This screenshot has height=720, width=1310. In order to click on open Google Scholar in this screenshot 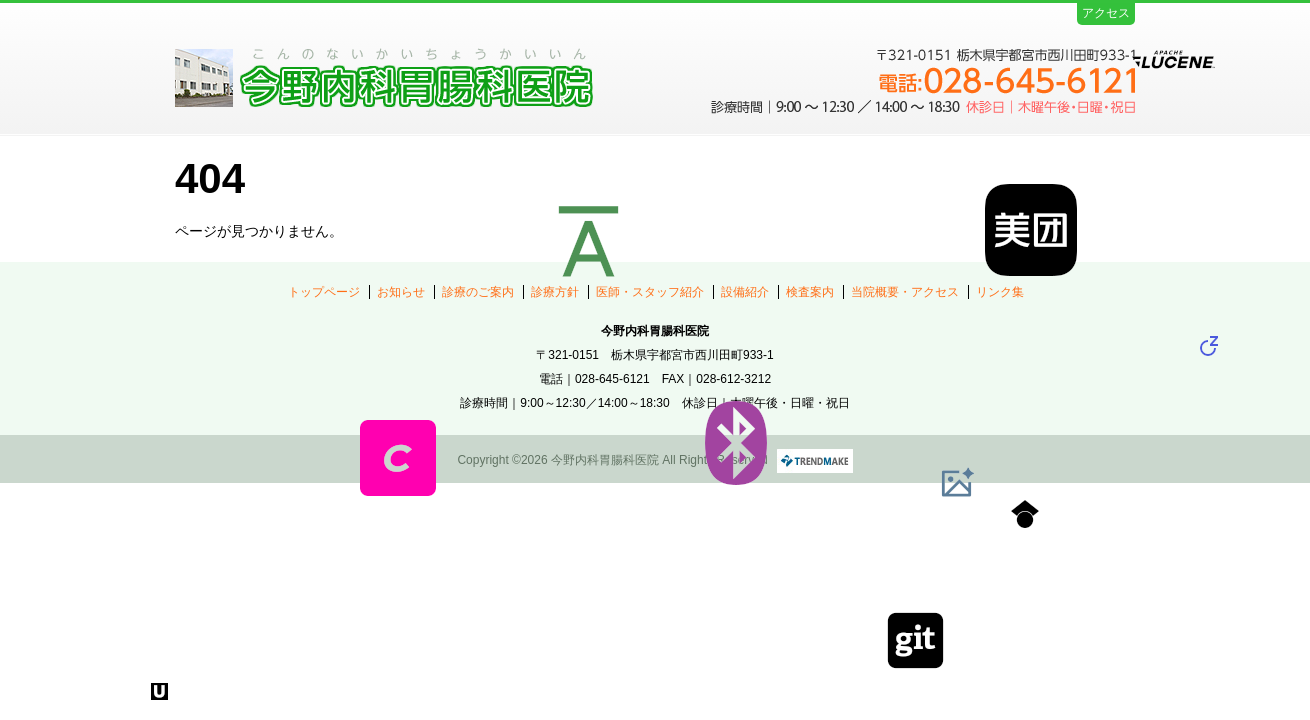, I will do `click(1025, 514)`.